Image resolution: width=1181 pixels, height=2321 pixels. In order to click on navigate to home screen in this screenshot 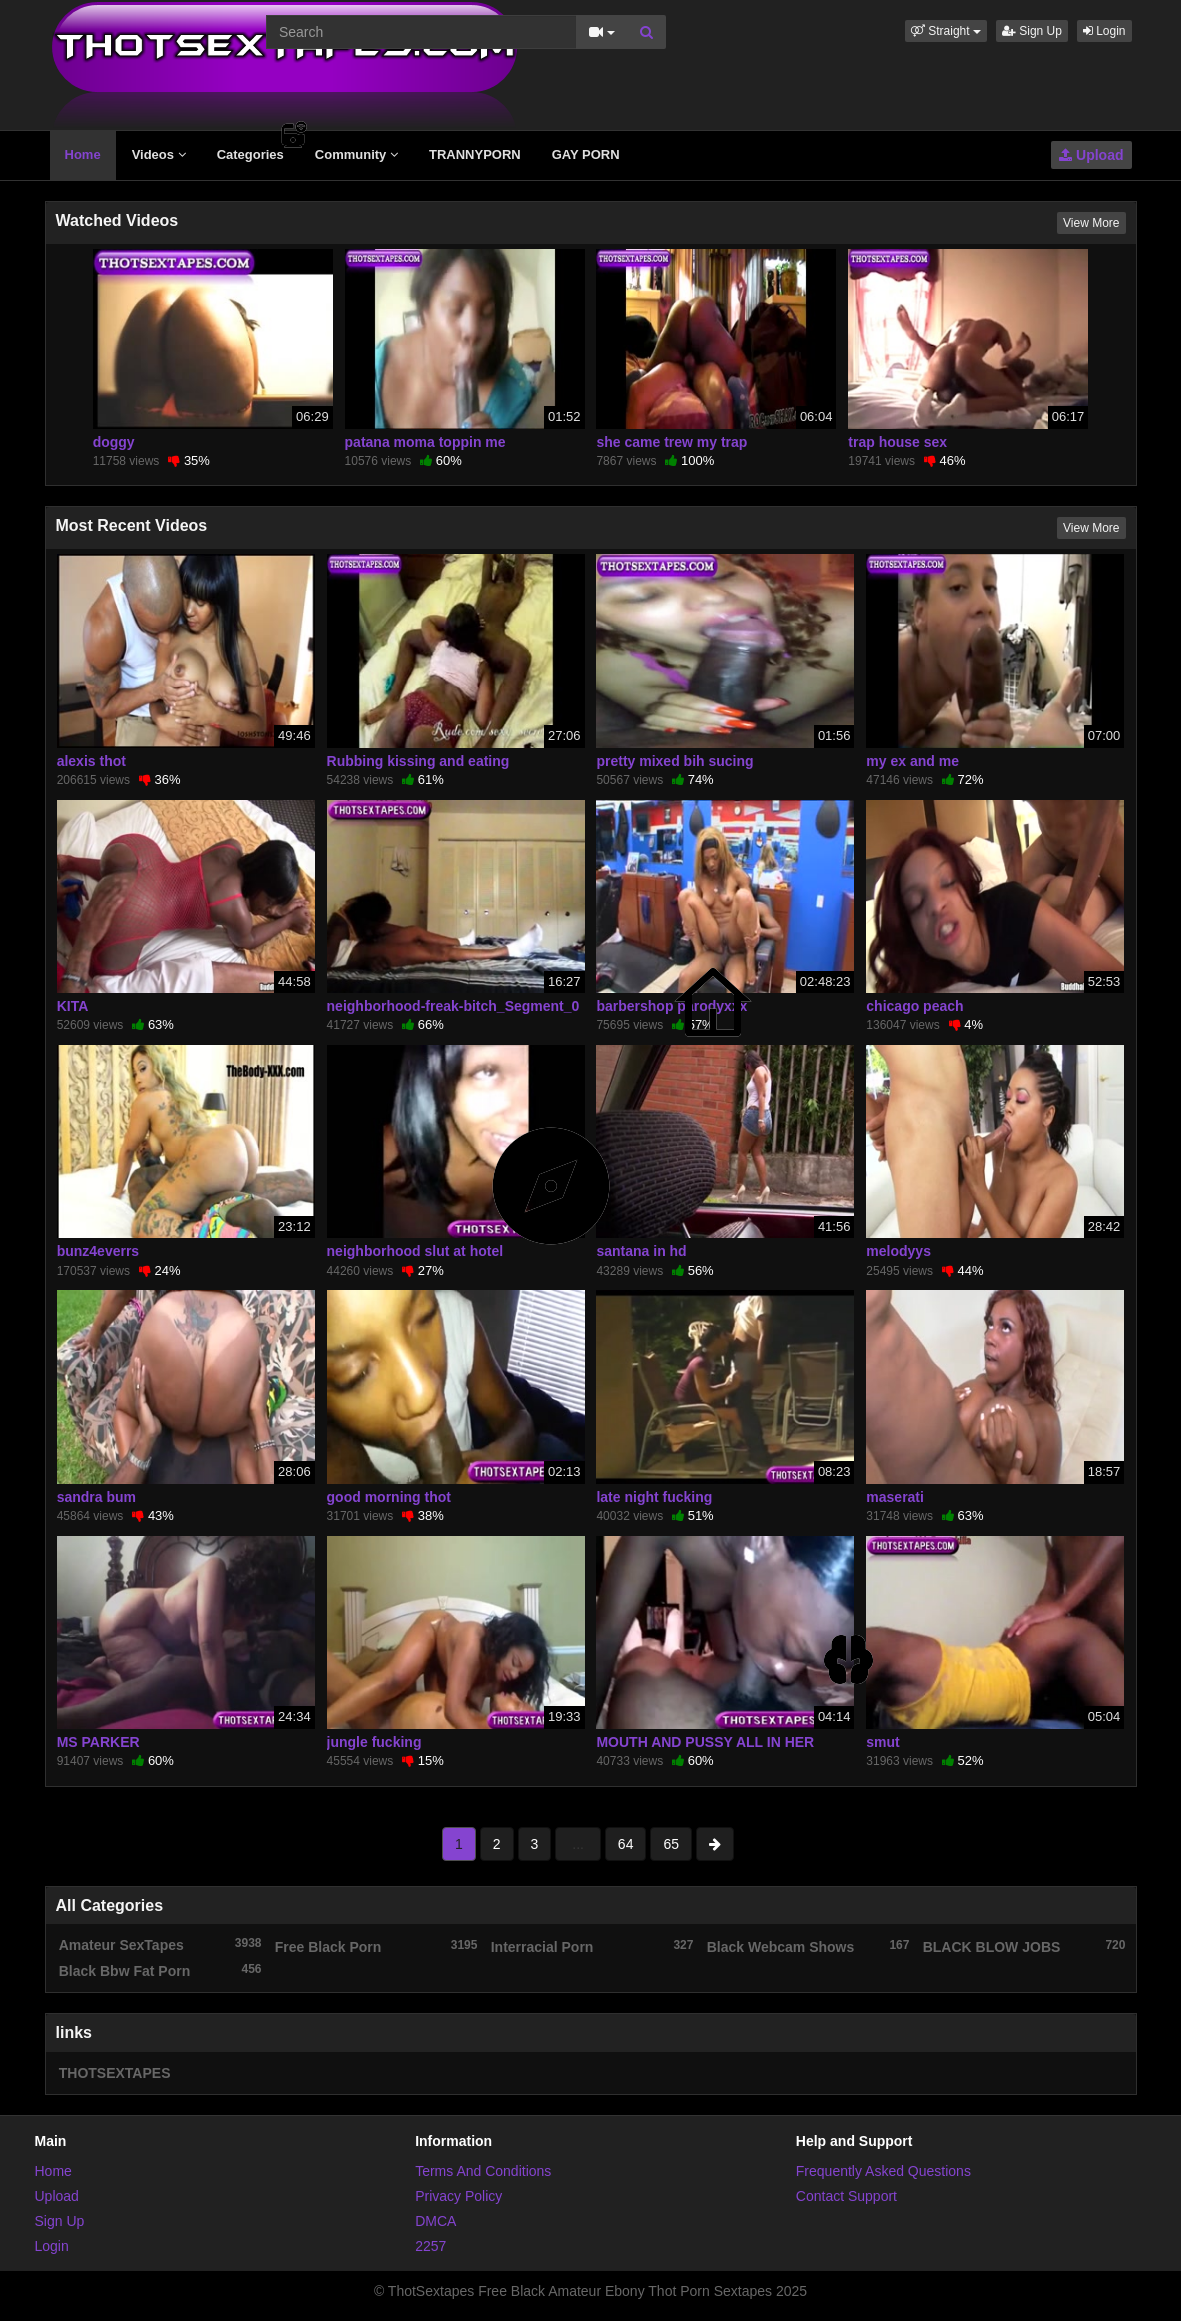, I will do `click(713, 1005)`.